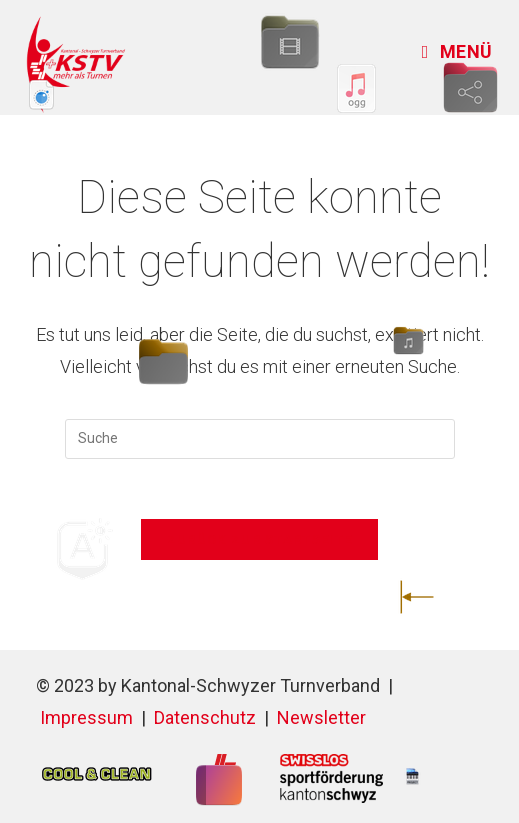 This screenshot has height=823, width=519. I want to click on open your music folder, so click(408, 340).